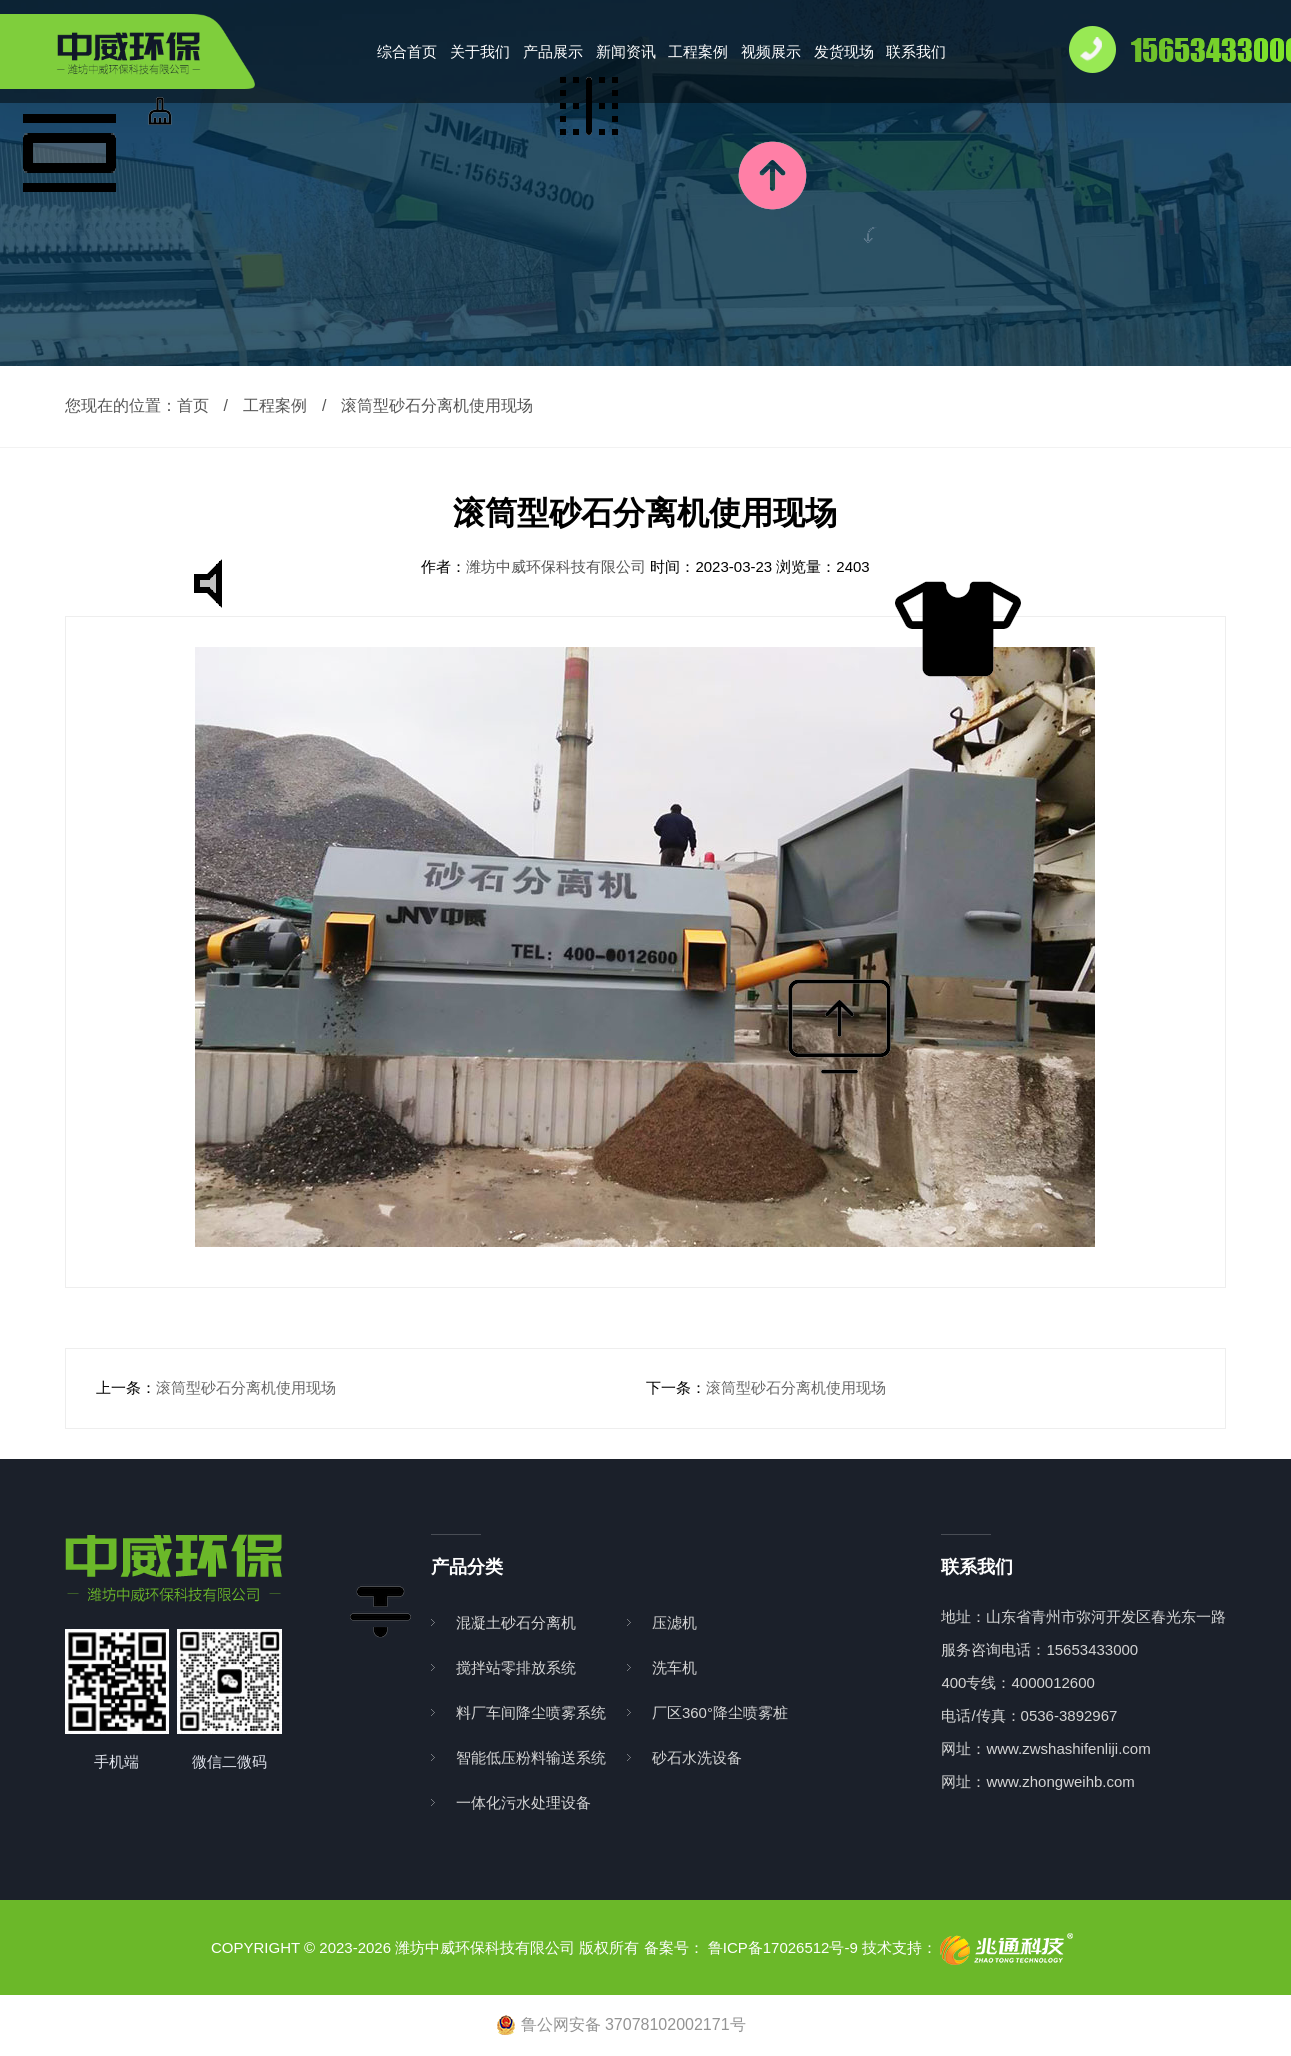 The width and height of the screenshot is (1291, 2056). Describe the element at coordinates (72, 153) in the screenshot. I see `view day layout or agenda` at that location.